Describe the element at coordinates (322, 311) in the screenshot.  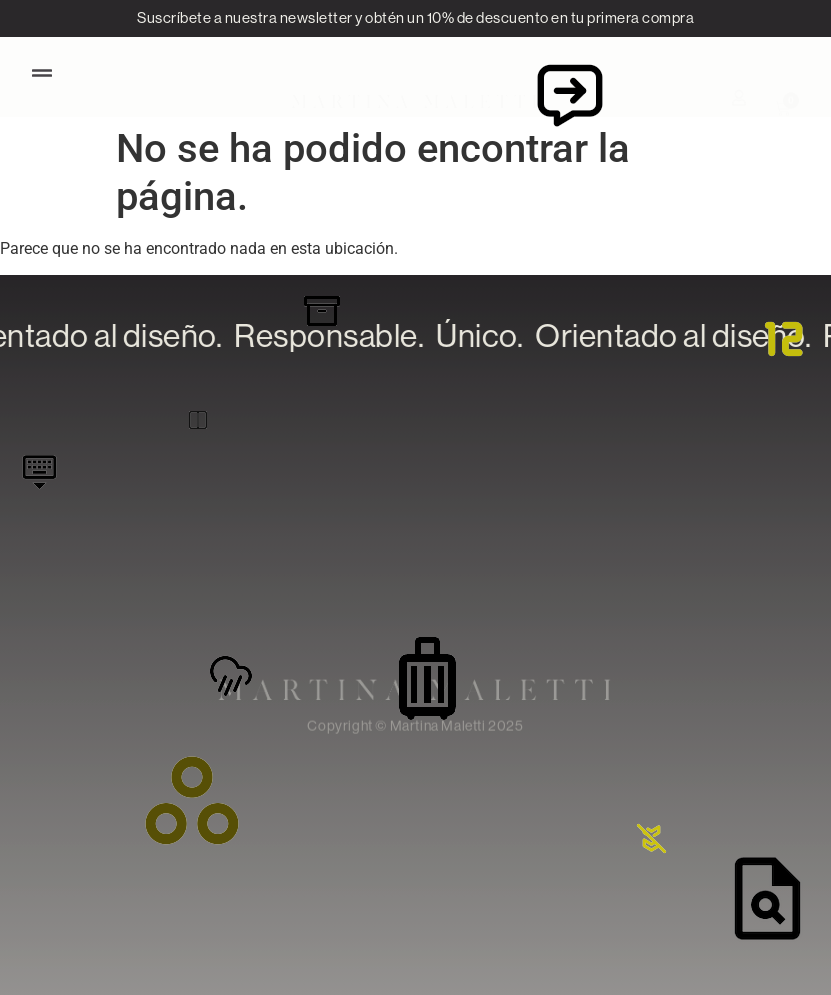
I see `archive this item` at that location.